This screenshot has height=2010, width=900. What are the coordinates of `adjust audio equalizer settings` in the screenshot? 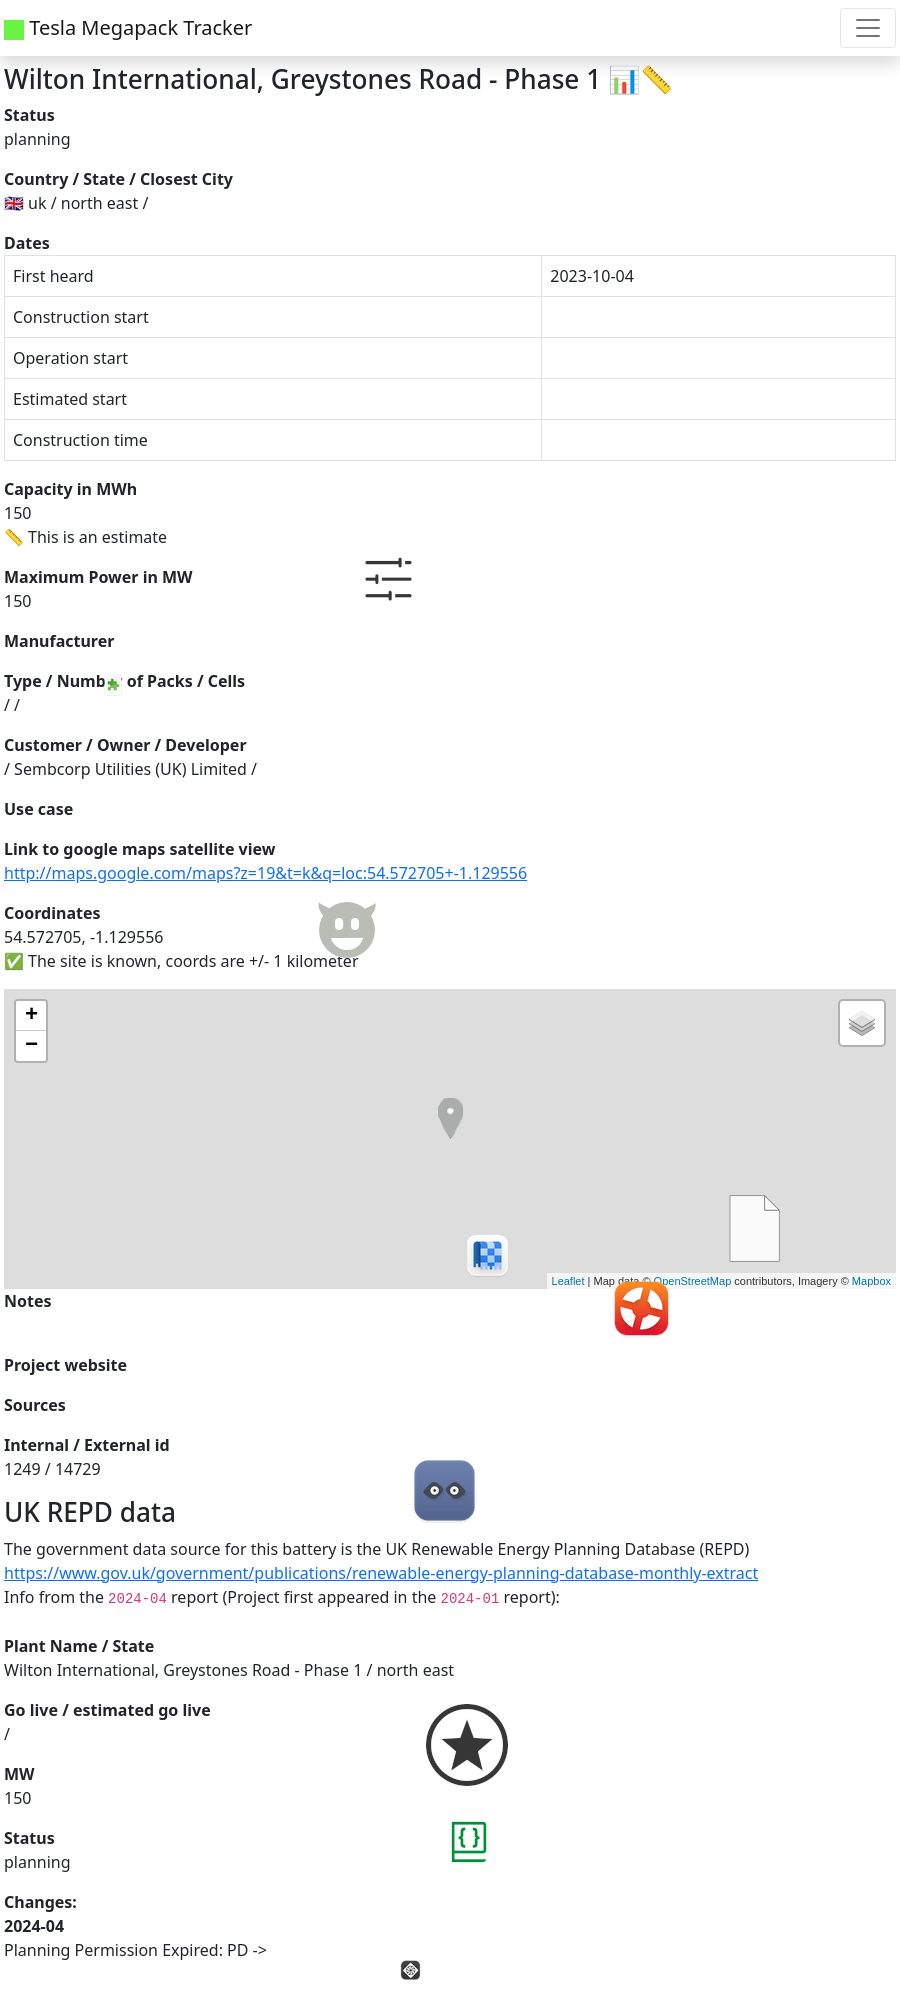 It's located at (388, 577).